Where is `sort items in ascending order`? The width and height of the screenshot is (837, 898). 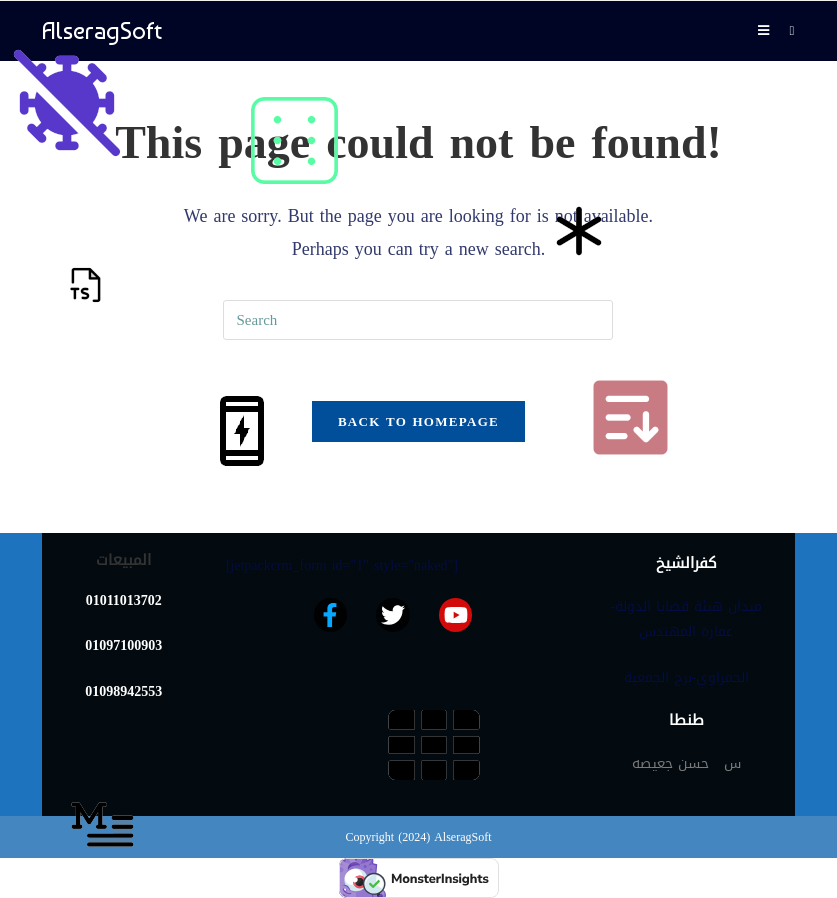 sort items in ascending order is located at coordinates (630, 417).